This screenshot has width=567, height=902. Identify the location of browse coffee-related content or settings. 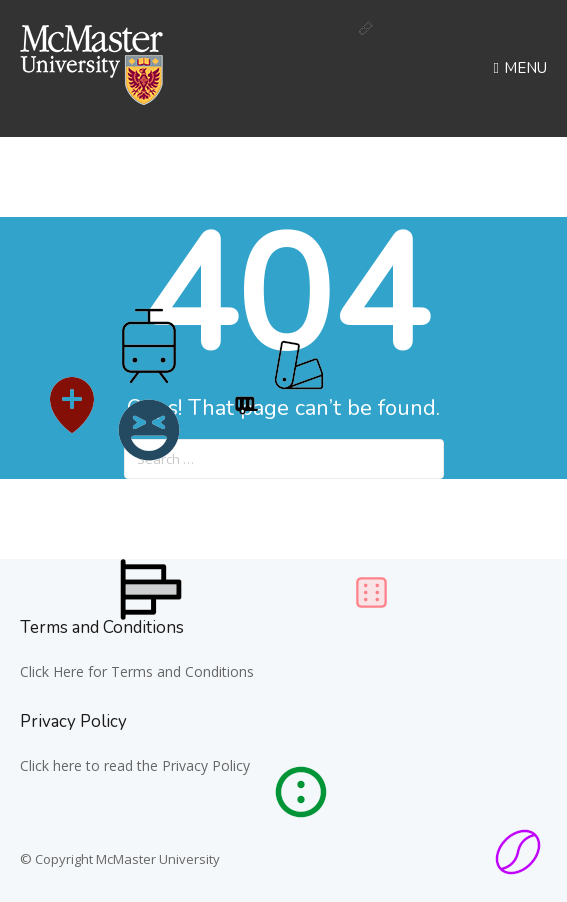
(518, 852).